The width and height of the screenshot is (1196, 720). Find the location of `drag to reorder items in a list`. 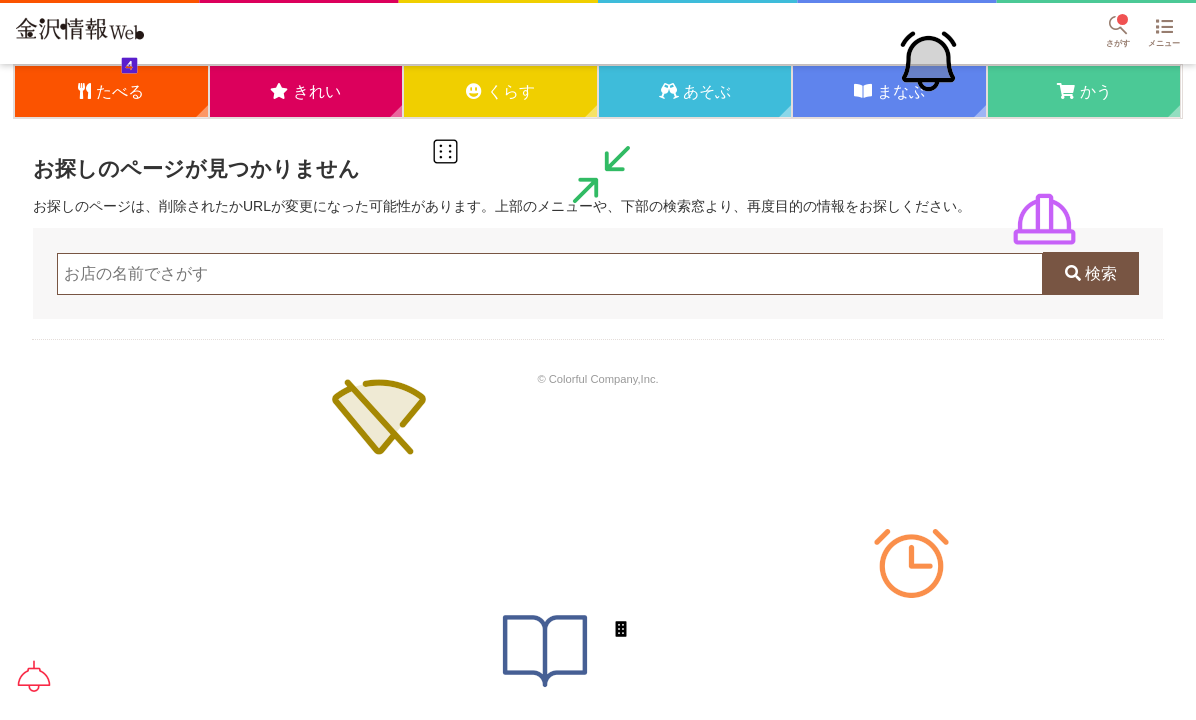

drag to reorder items in a list is located at coordinates (621, 629).